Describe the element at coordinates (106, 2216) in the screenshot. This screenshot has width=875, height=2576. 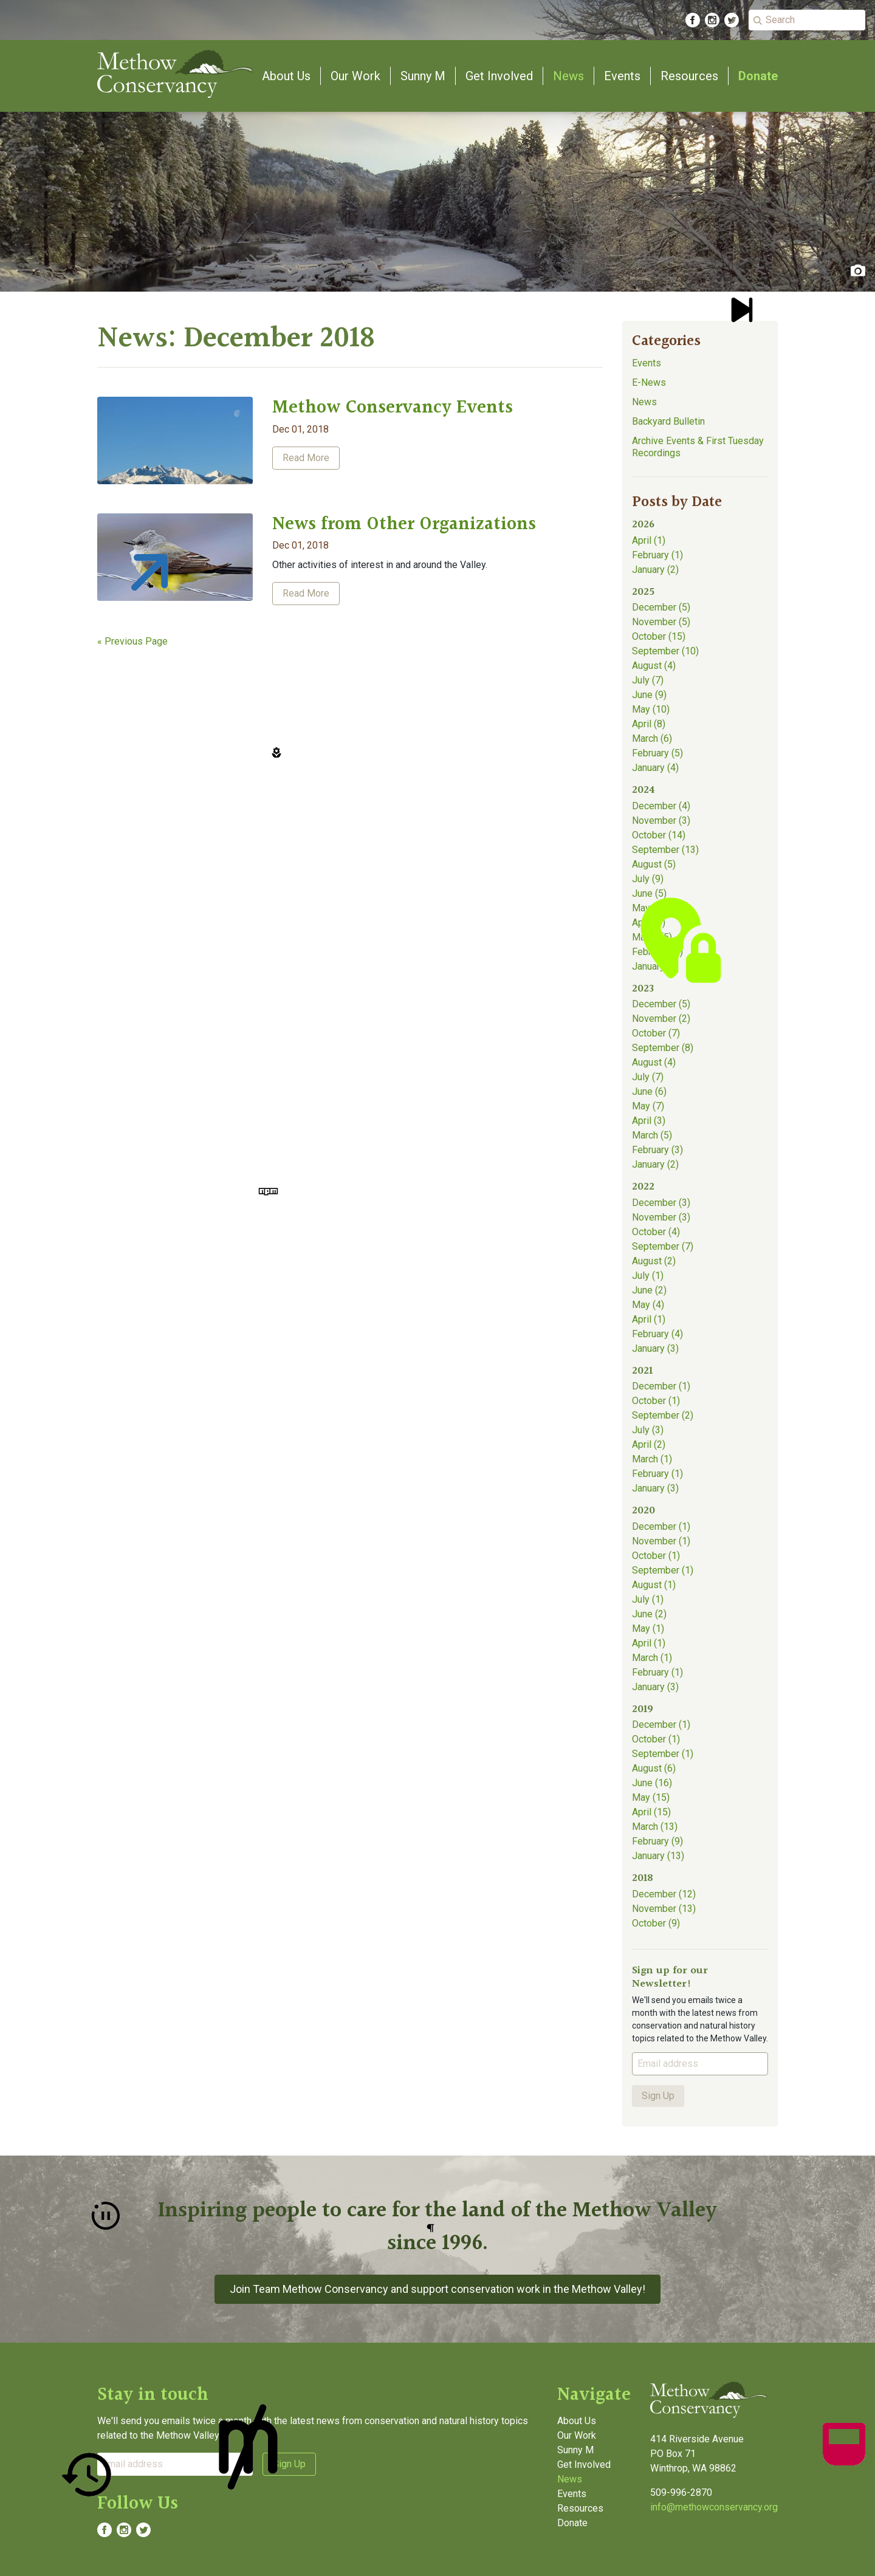
I see `pause motion photo playback` at that location.